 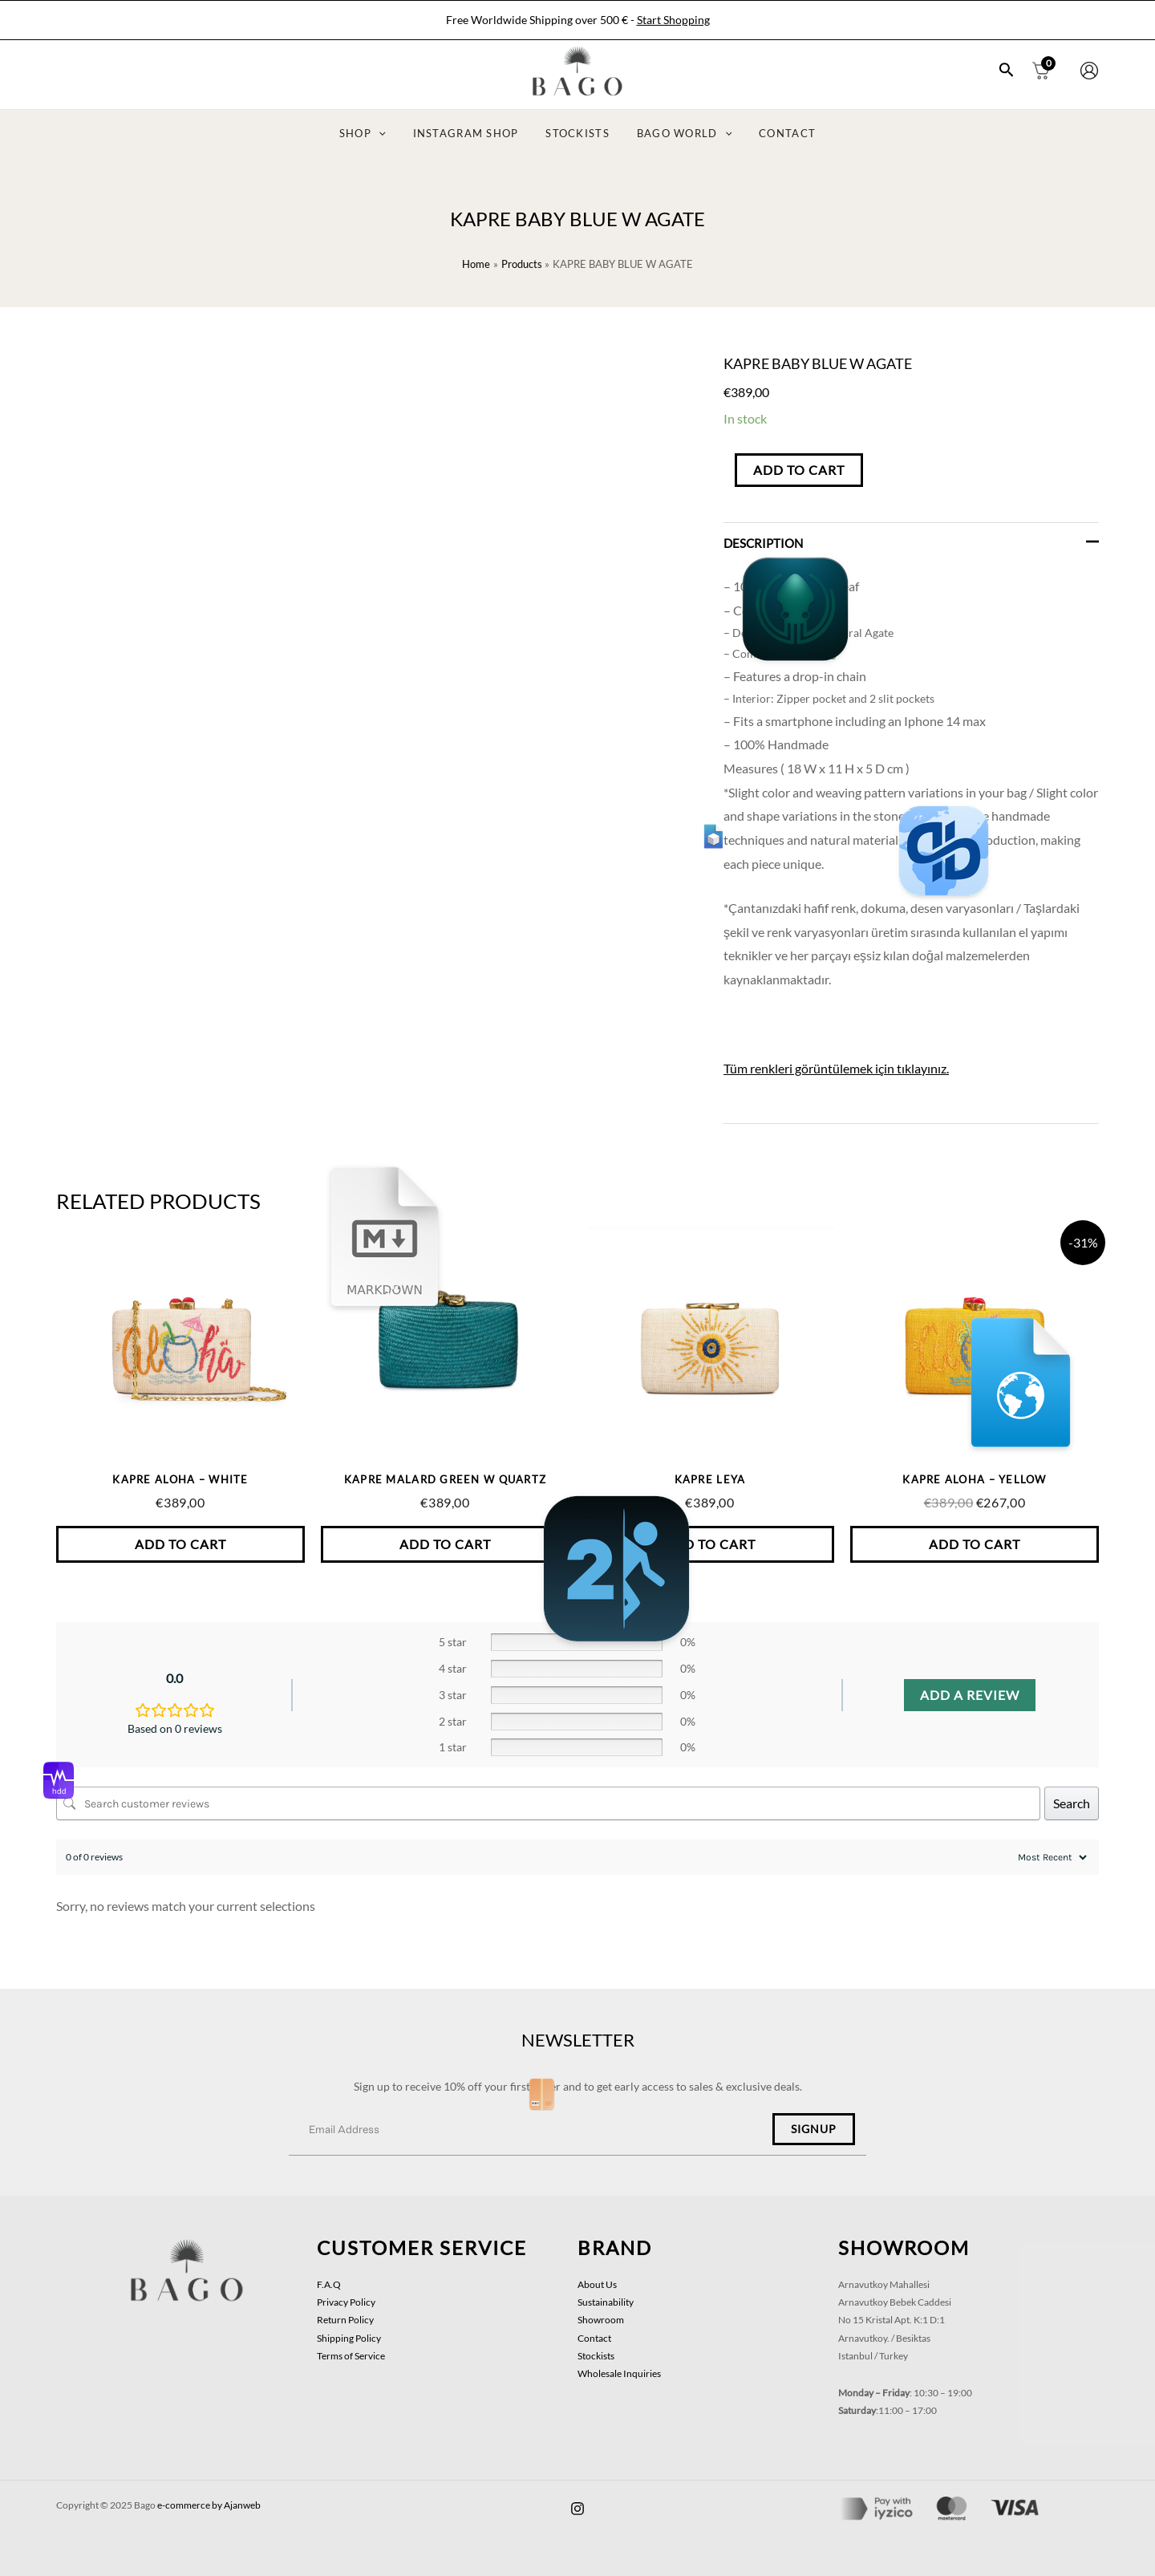 I want to click on a flatpak application package file, so click(x=713, y=836).